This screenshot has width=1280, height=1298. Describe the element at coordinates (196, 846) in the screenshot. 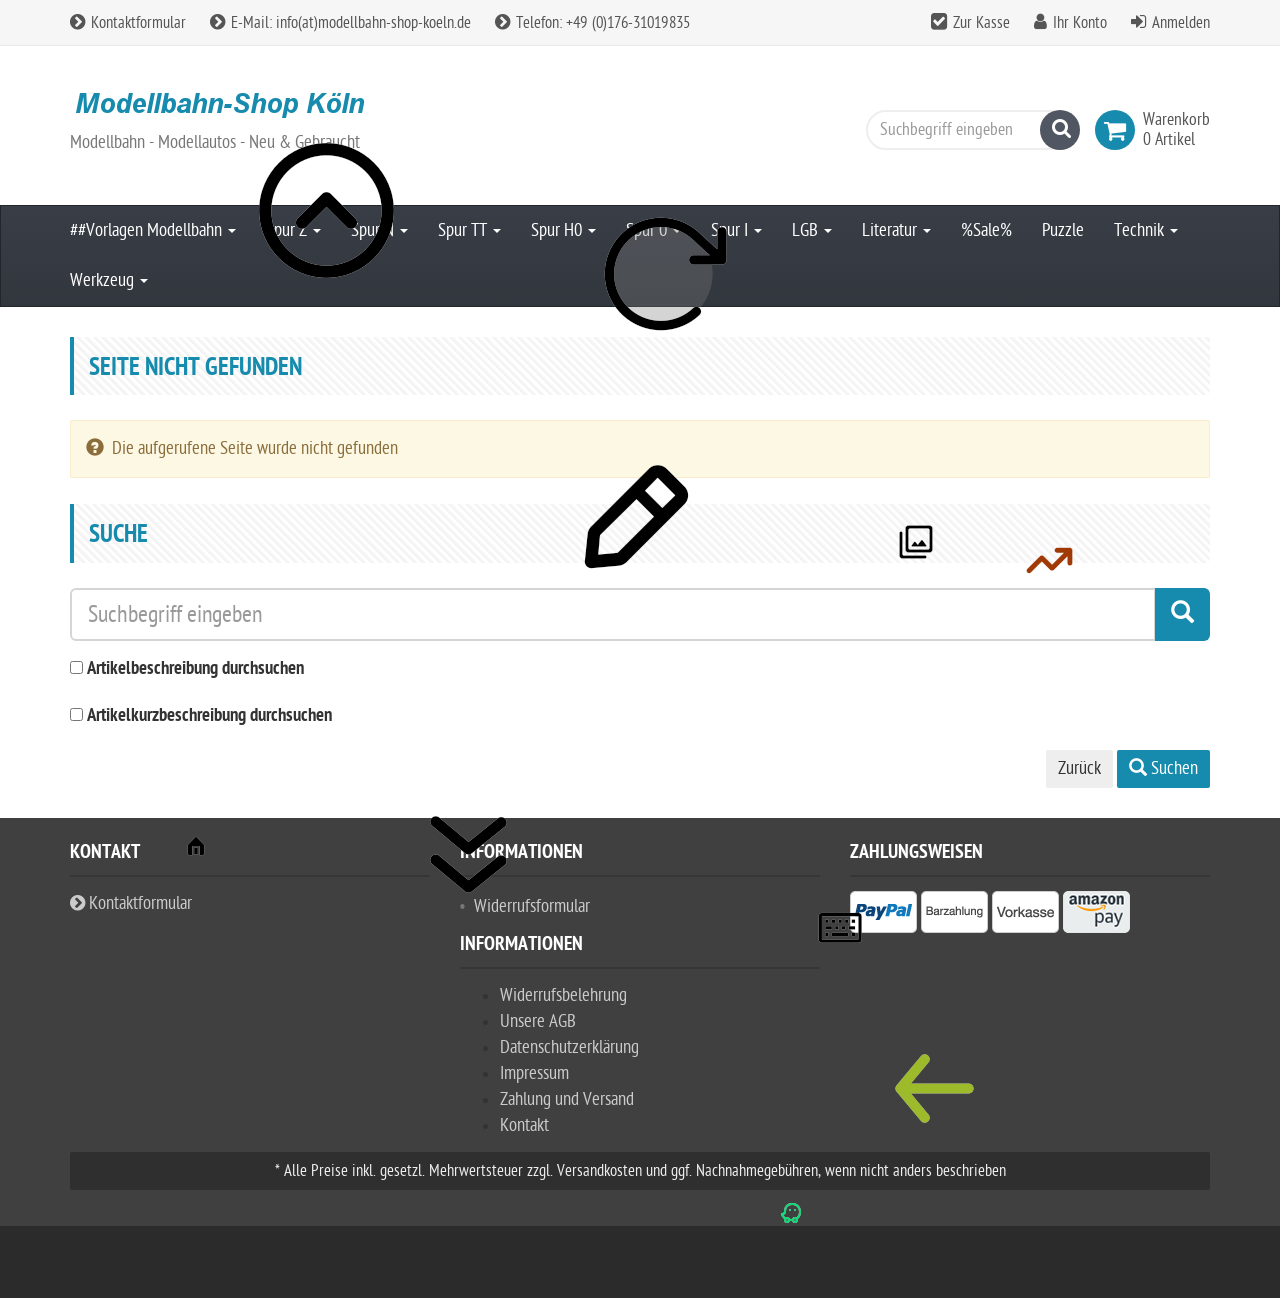

I see `navigate to home screen` at that location.